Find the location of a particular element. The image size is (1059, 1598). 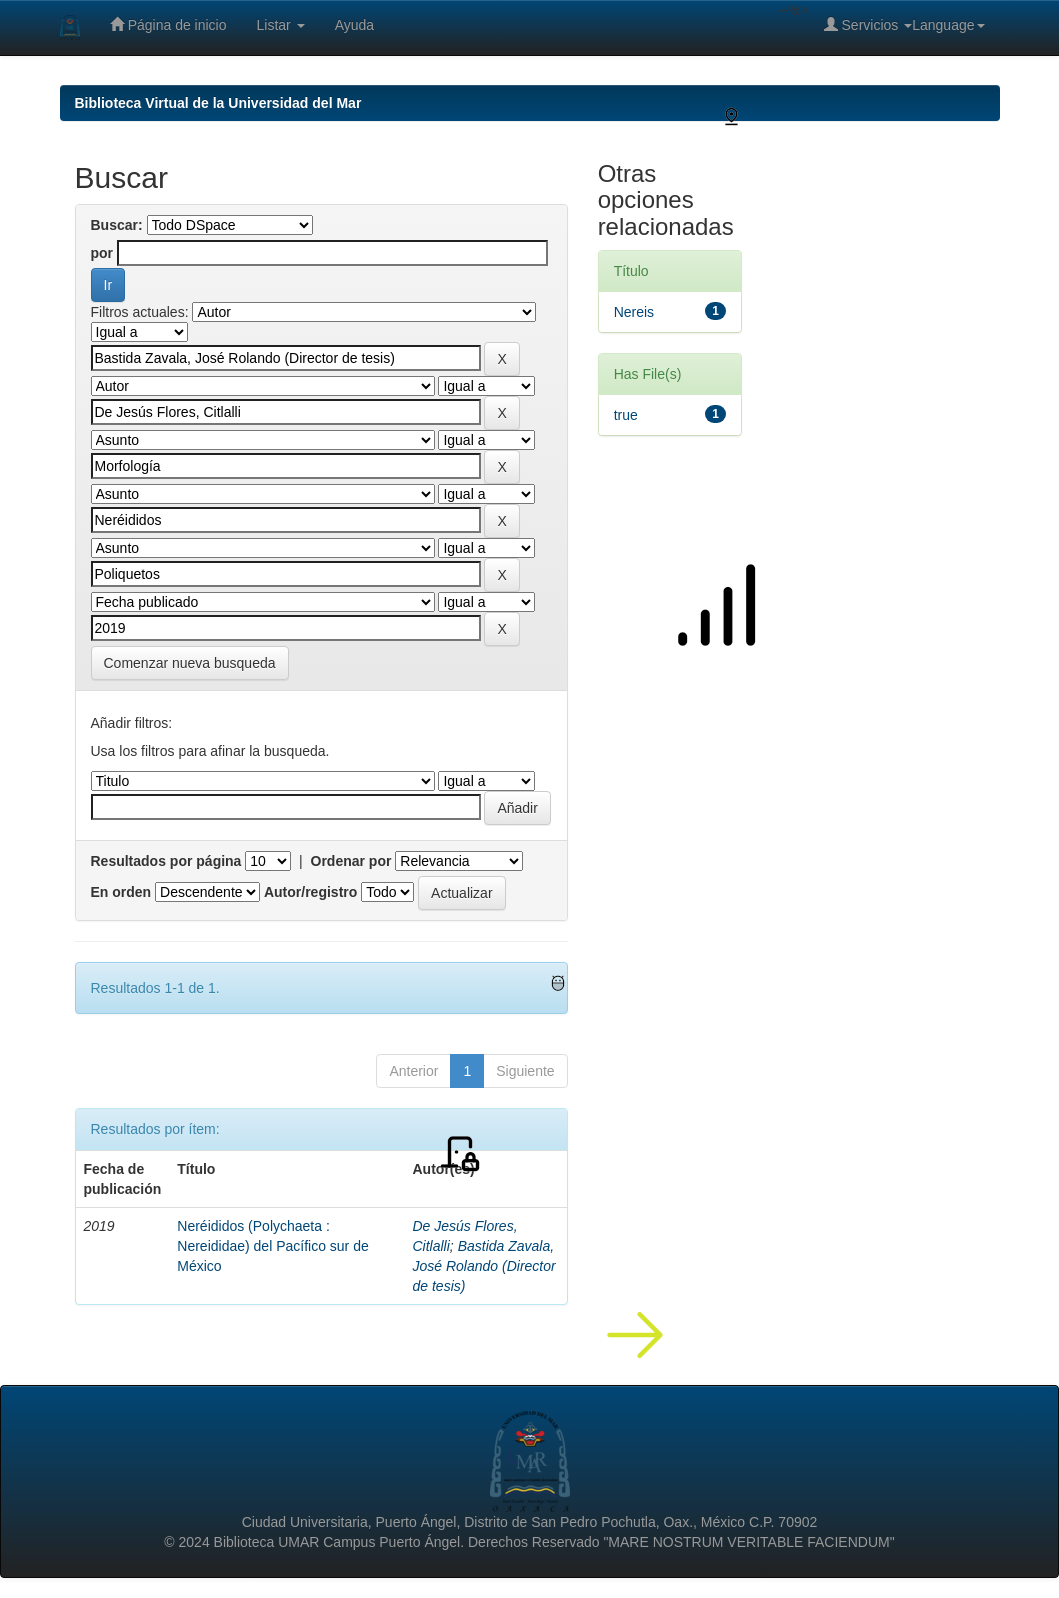

android device or system settings is located at coordinates (558, 983).